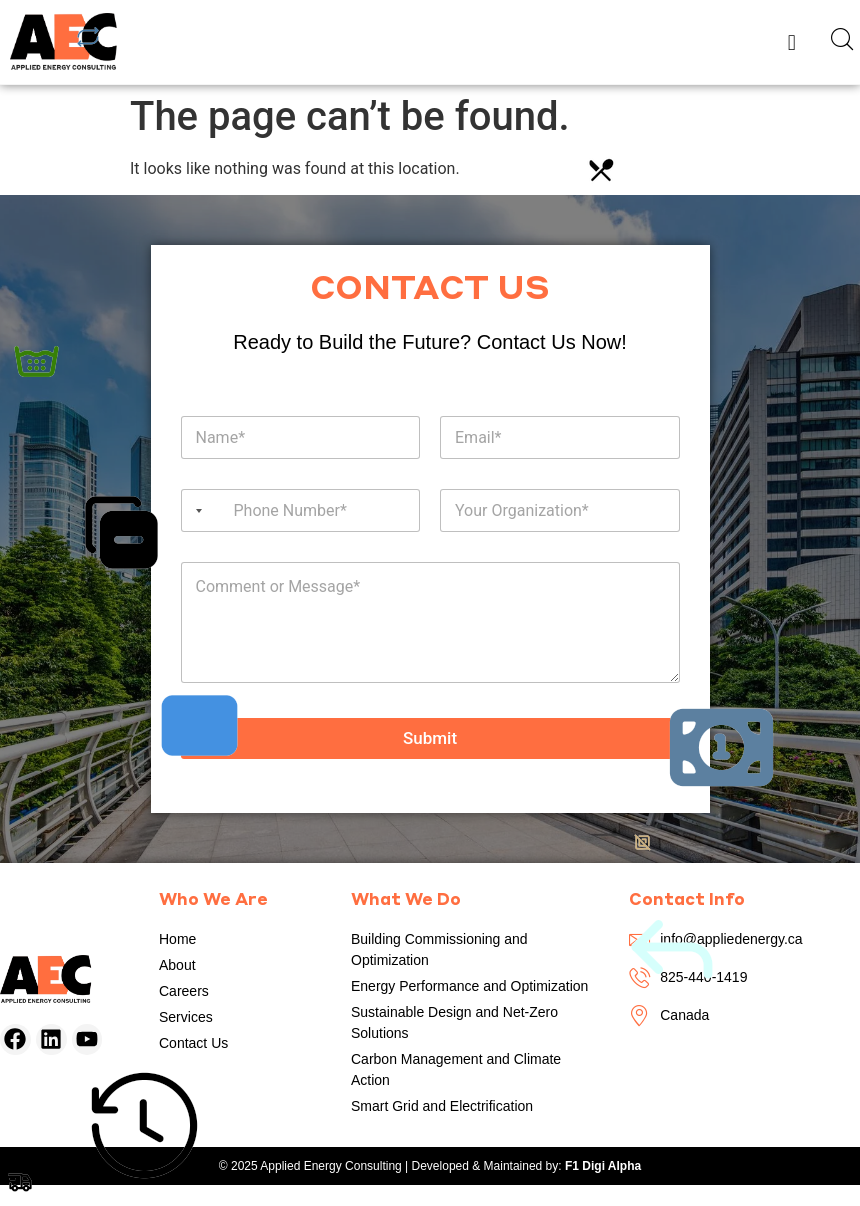 This screenshot has height=1206, width=860. I want to click on wash at high temperature (6 dots) laundry care symbol, so click(36, 361).